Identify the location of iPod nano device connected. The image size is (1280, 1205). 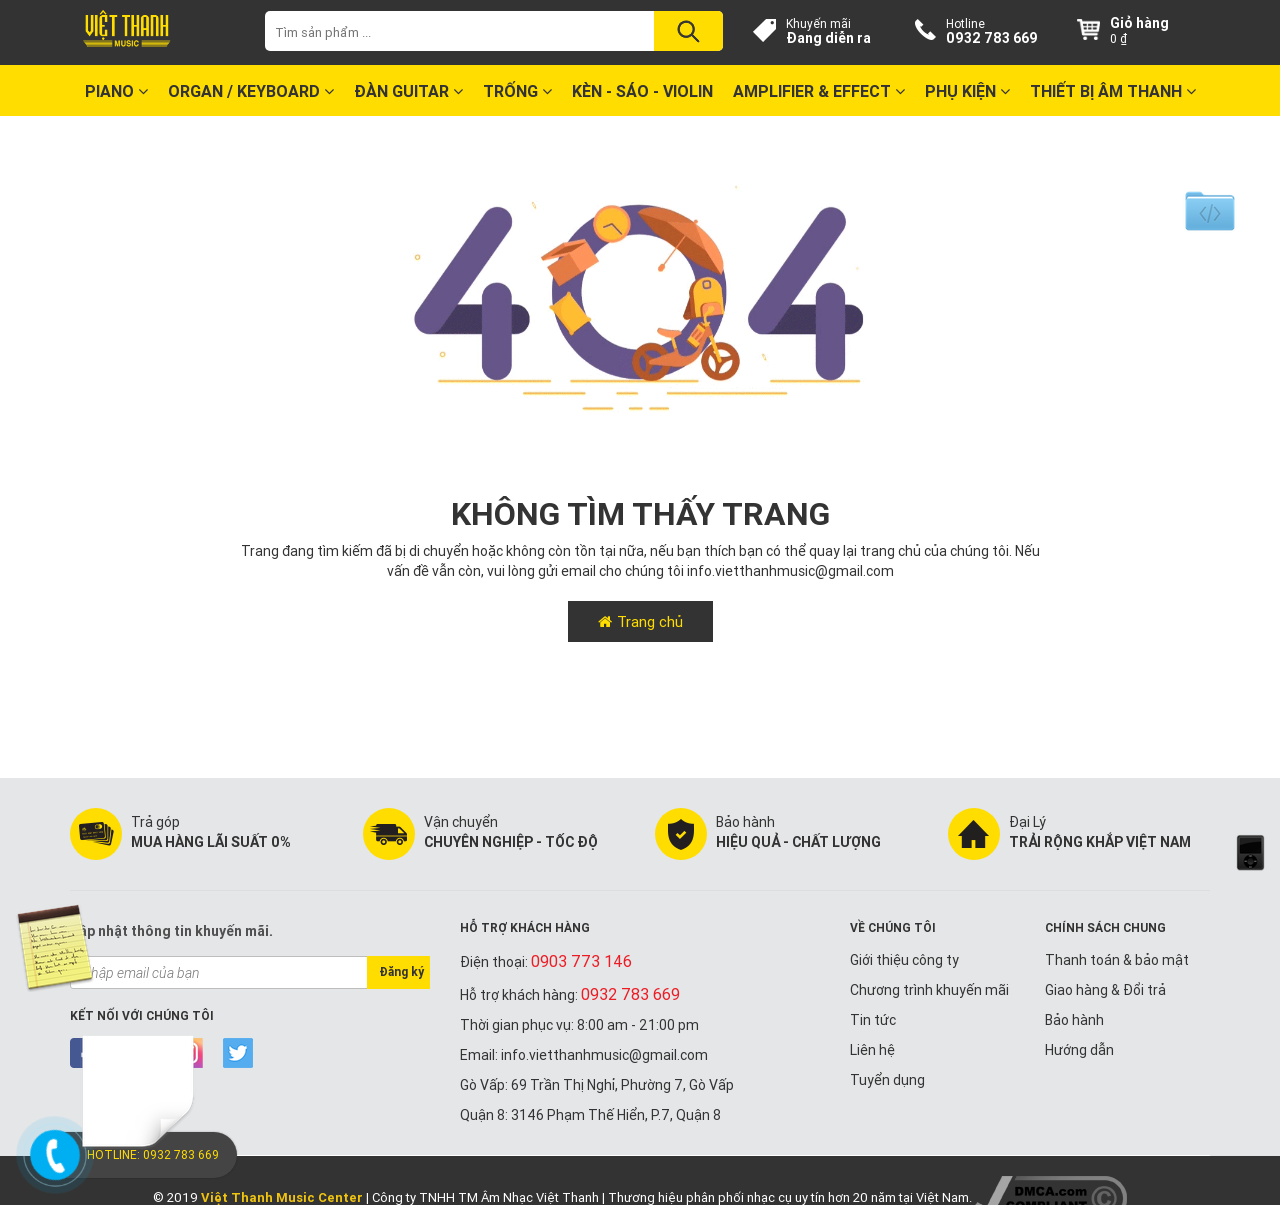
(1250, 844).